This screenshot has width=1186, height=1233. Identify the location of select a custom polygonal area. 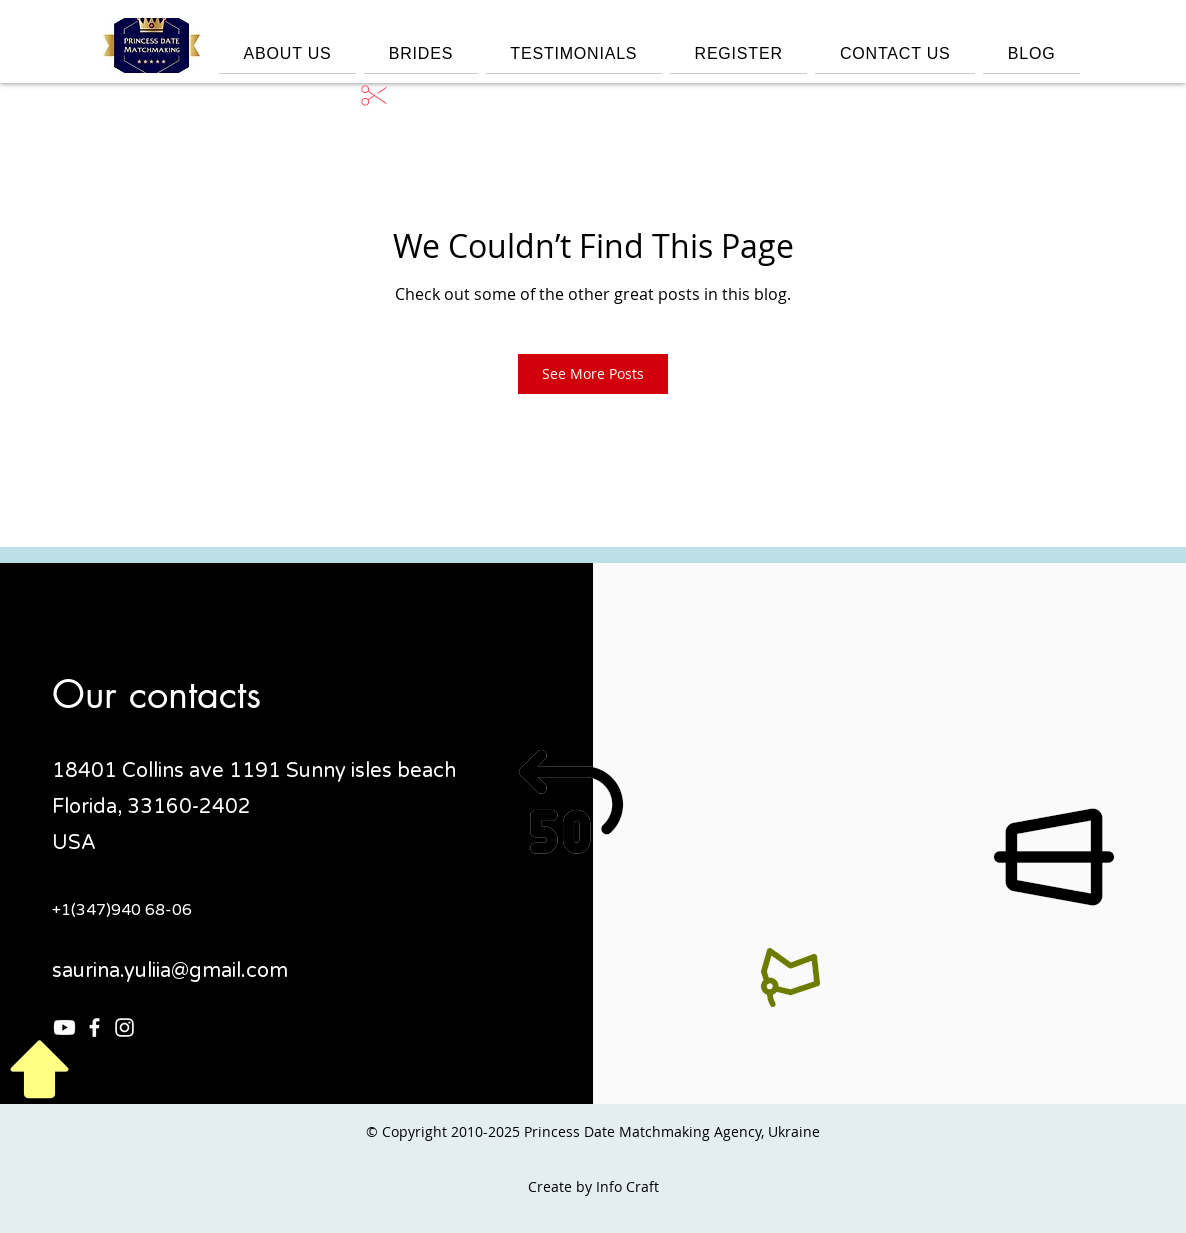
(790, 977).